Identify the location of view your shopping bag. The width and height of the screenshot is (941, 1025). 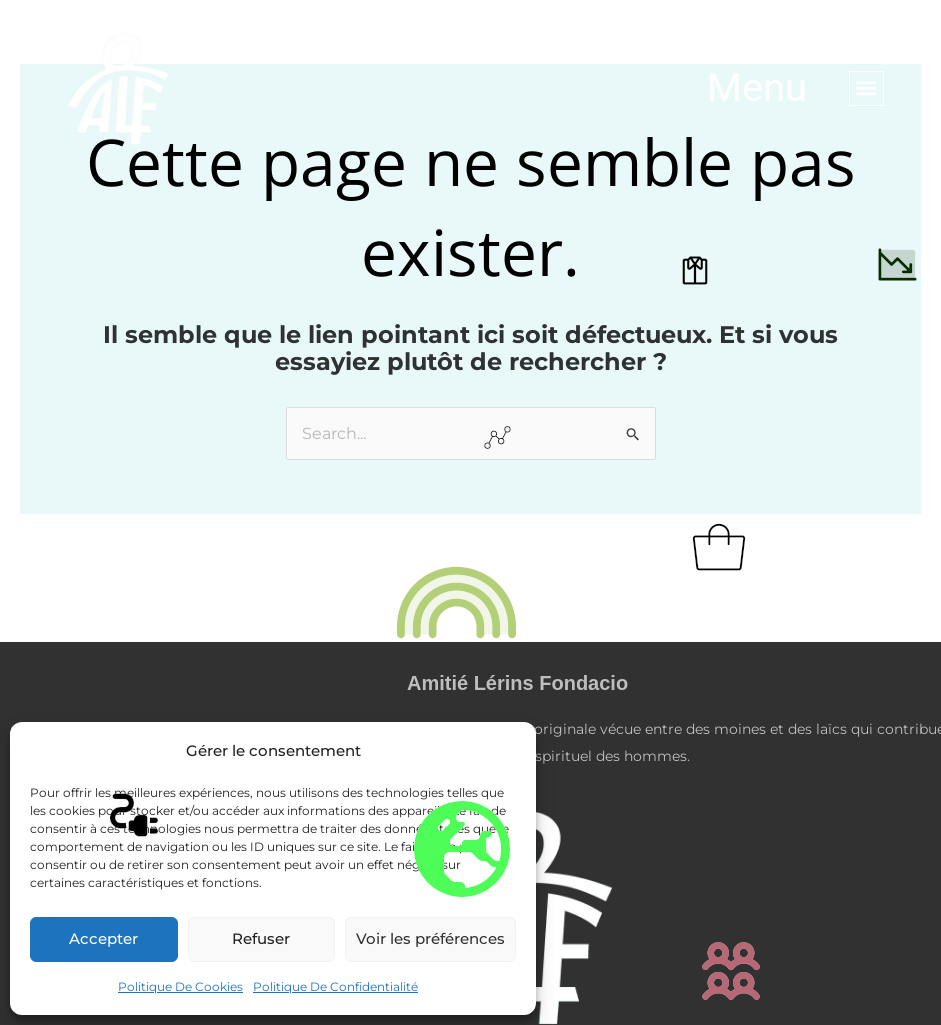
(719, 550).